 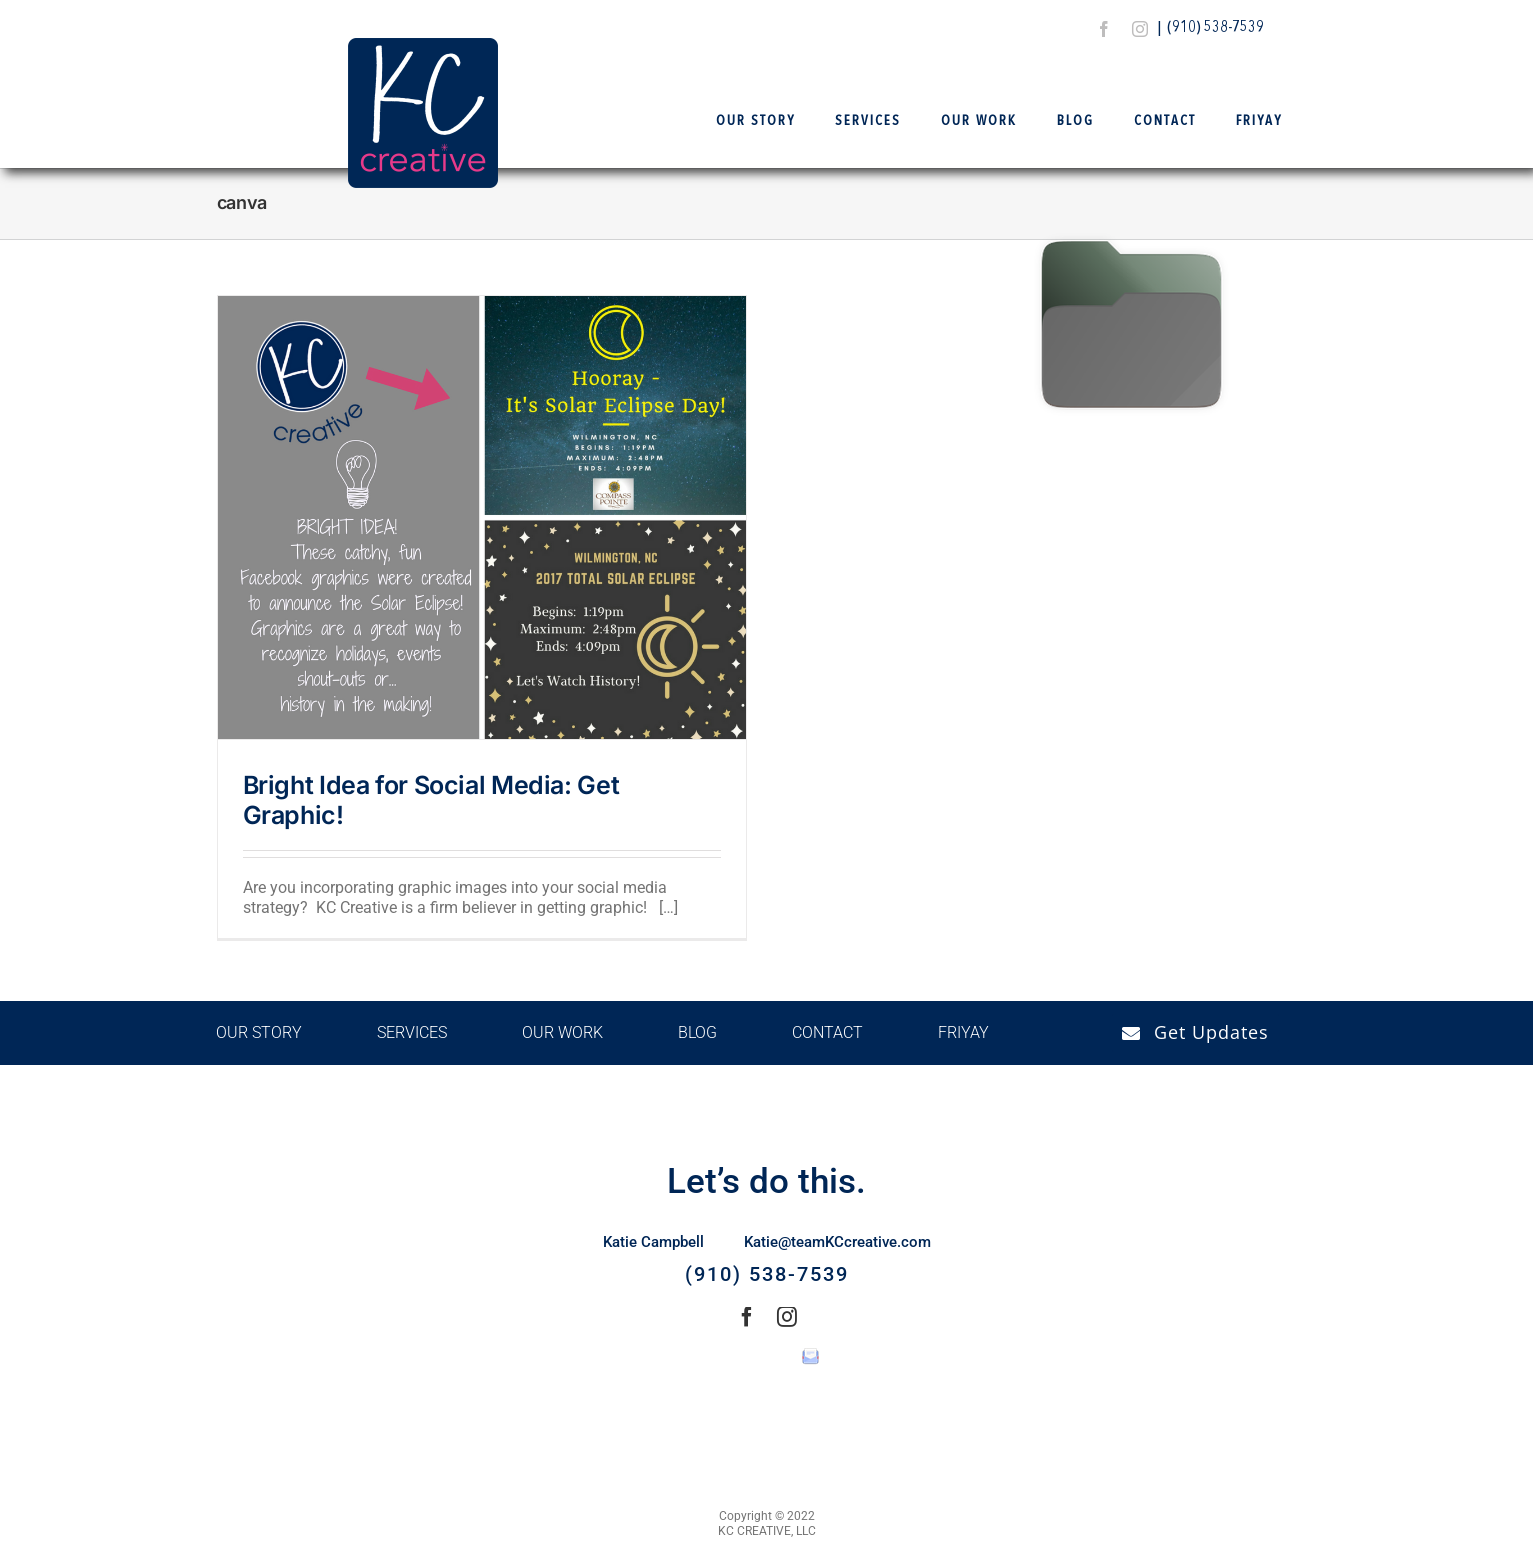 I want to click on indicates a message has been read, so click(x=810, y=1356).